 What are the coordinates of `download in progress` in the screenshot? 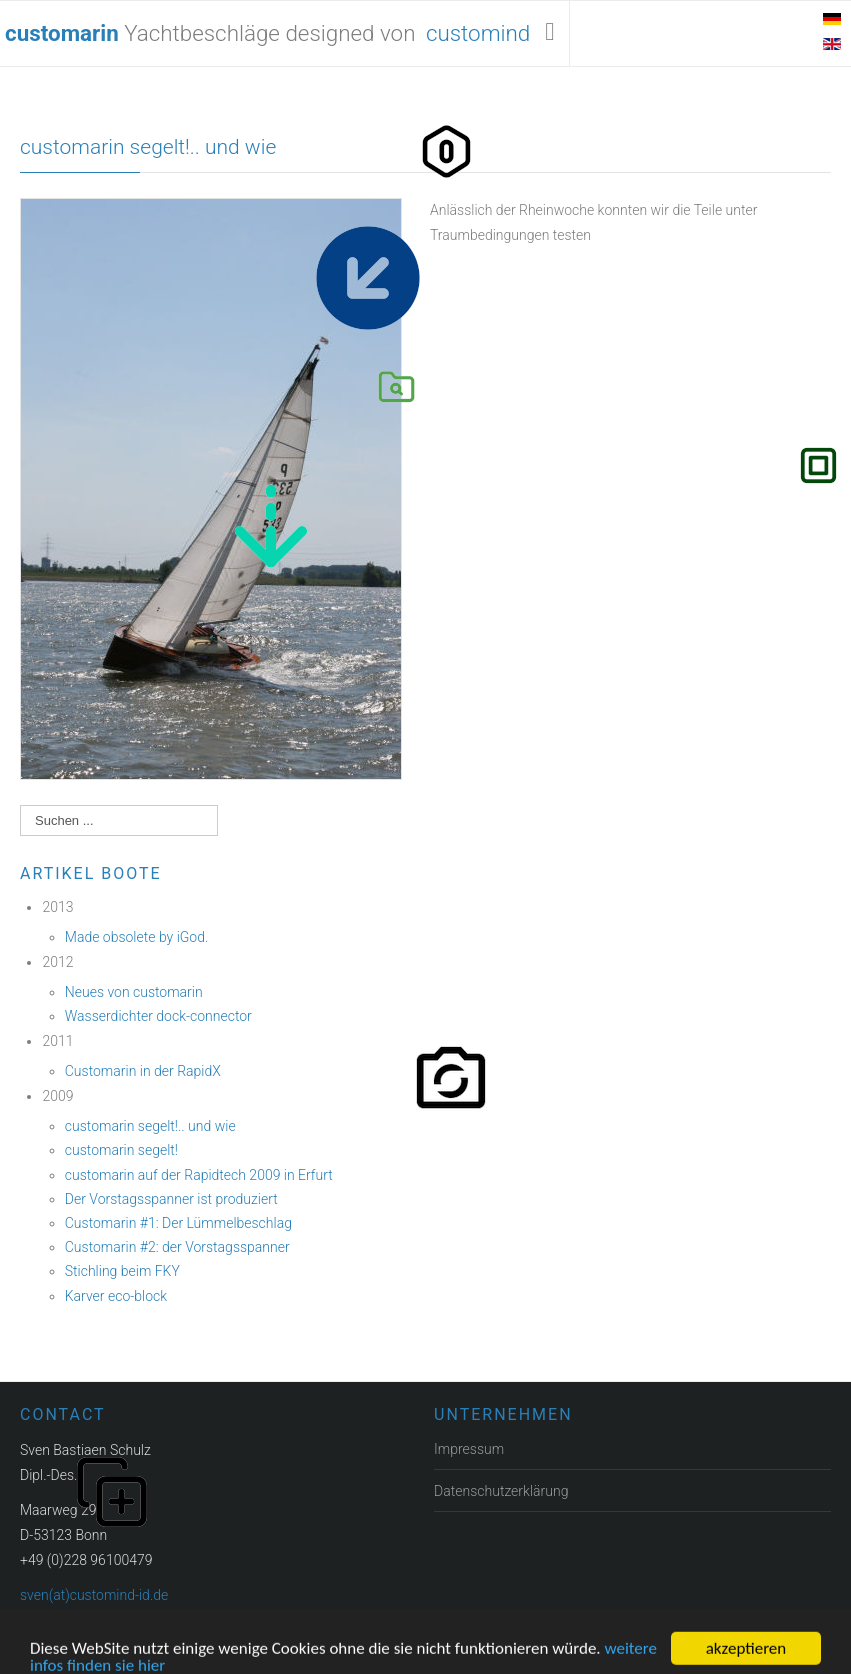 It's located at (271, 526).